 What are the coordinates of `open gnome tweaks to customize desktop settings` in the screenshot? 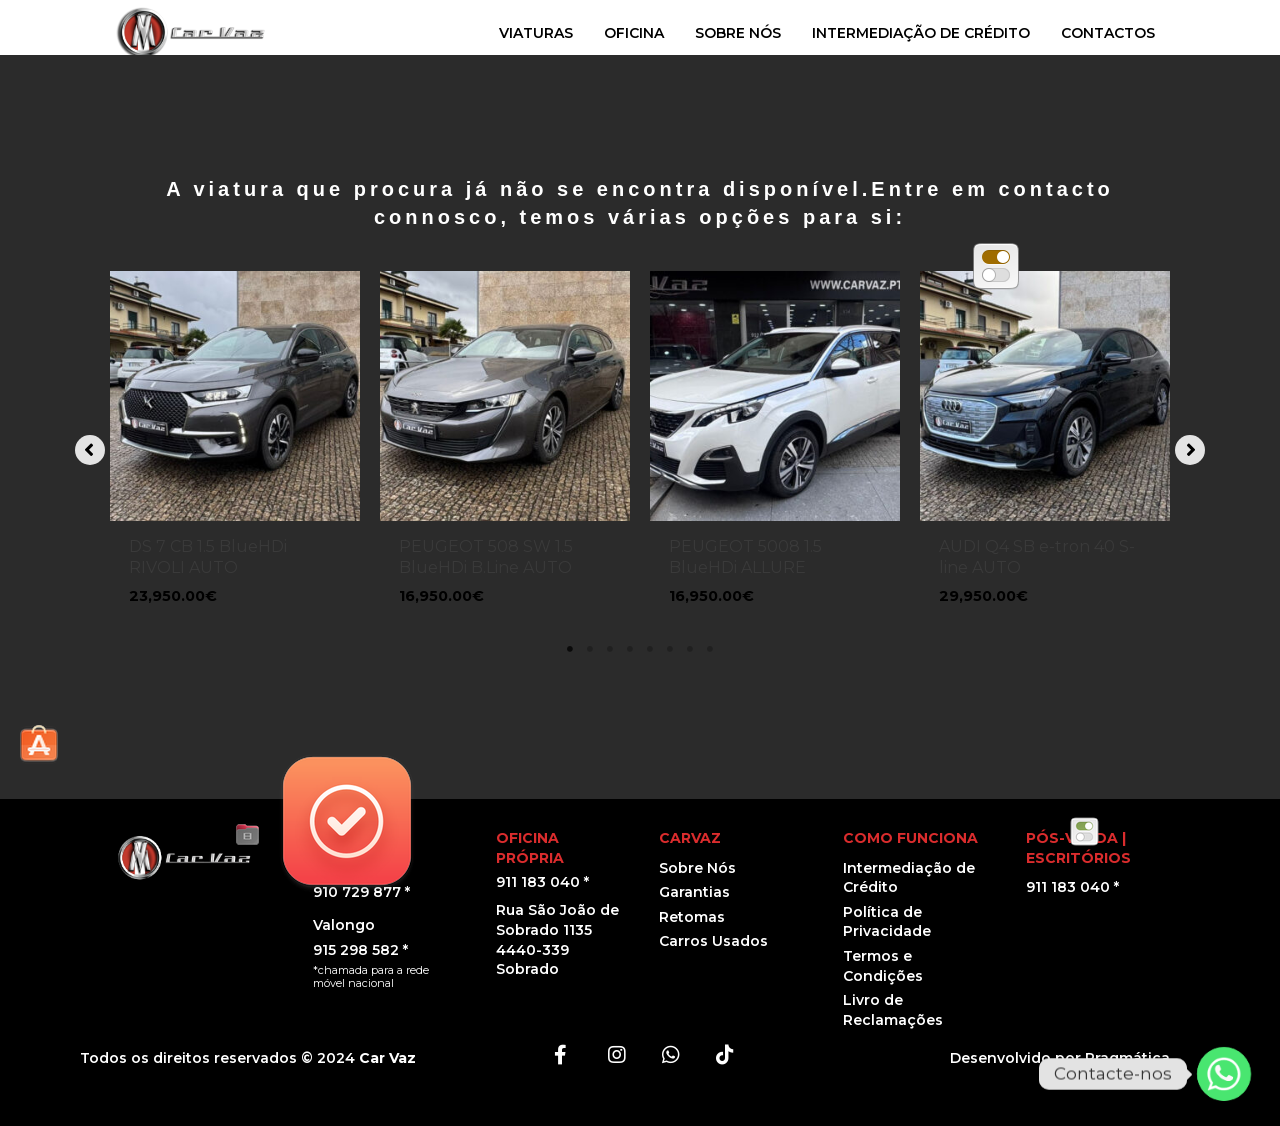 It's located at (996, 266).